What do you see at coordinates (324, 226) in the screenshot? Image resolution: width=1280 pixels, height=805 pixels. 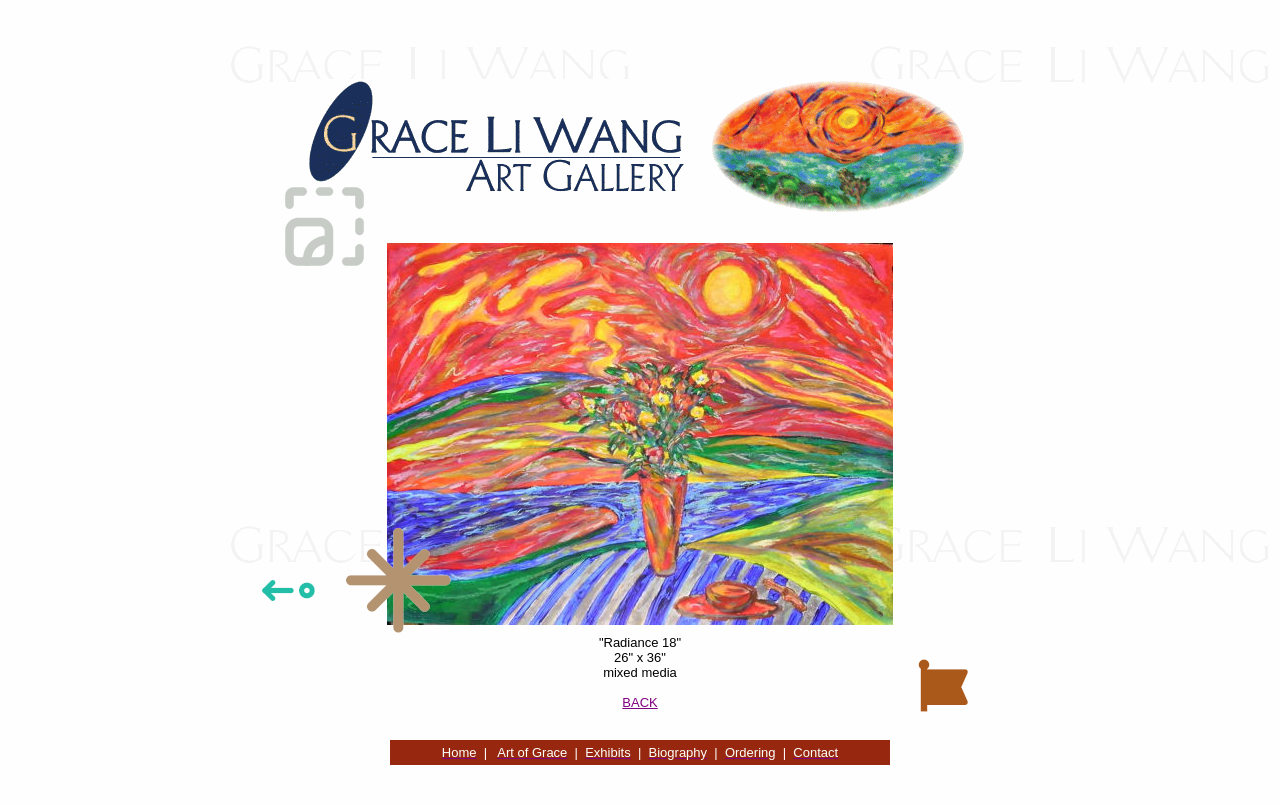 I see `enable picture-in-picture mode for an image` at bounding box center [324, 226].